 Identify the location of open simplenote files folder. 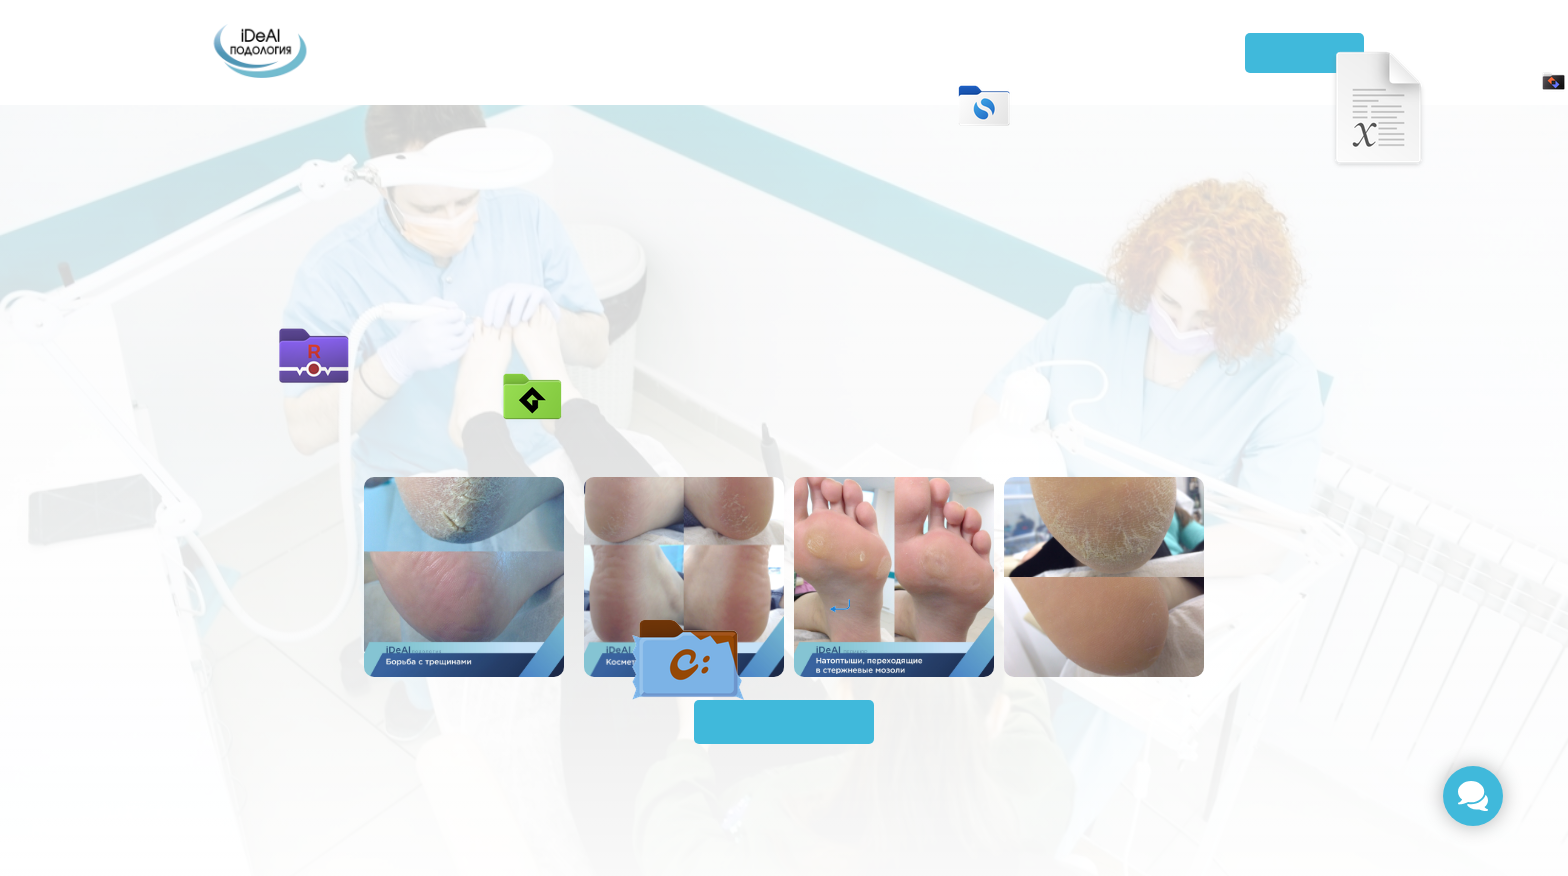
(984, 107).